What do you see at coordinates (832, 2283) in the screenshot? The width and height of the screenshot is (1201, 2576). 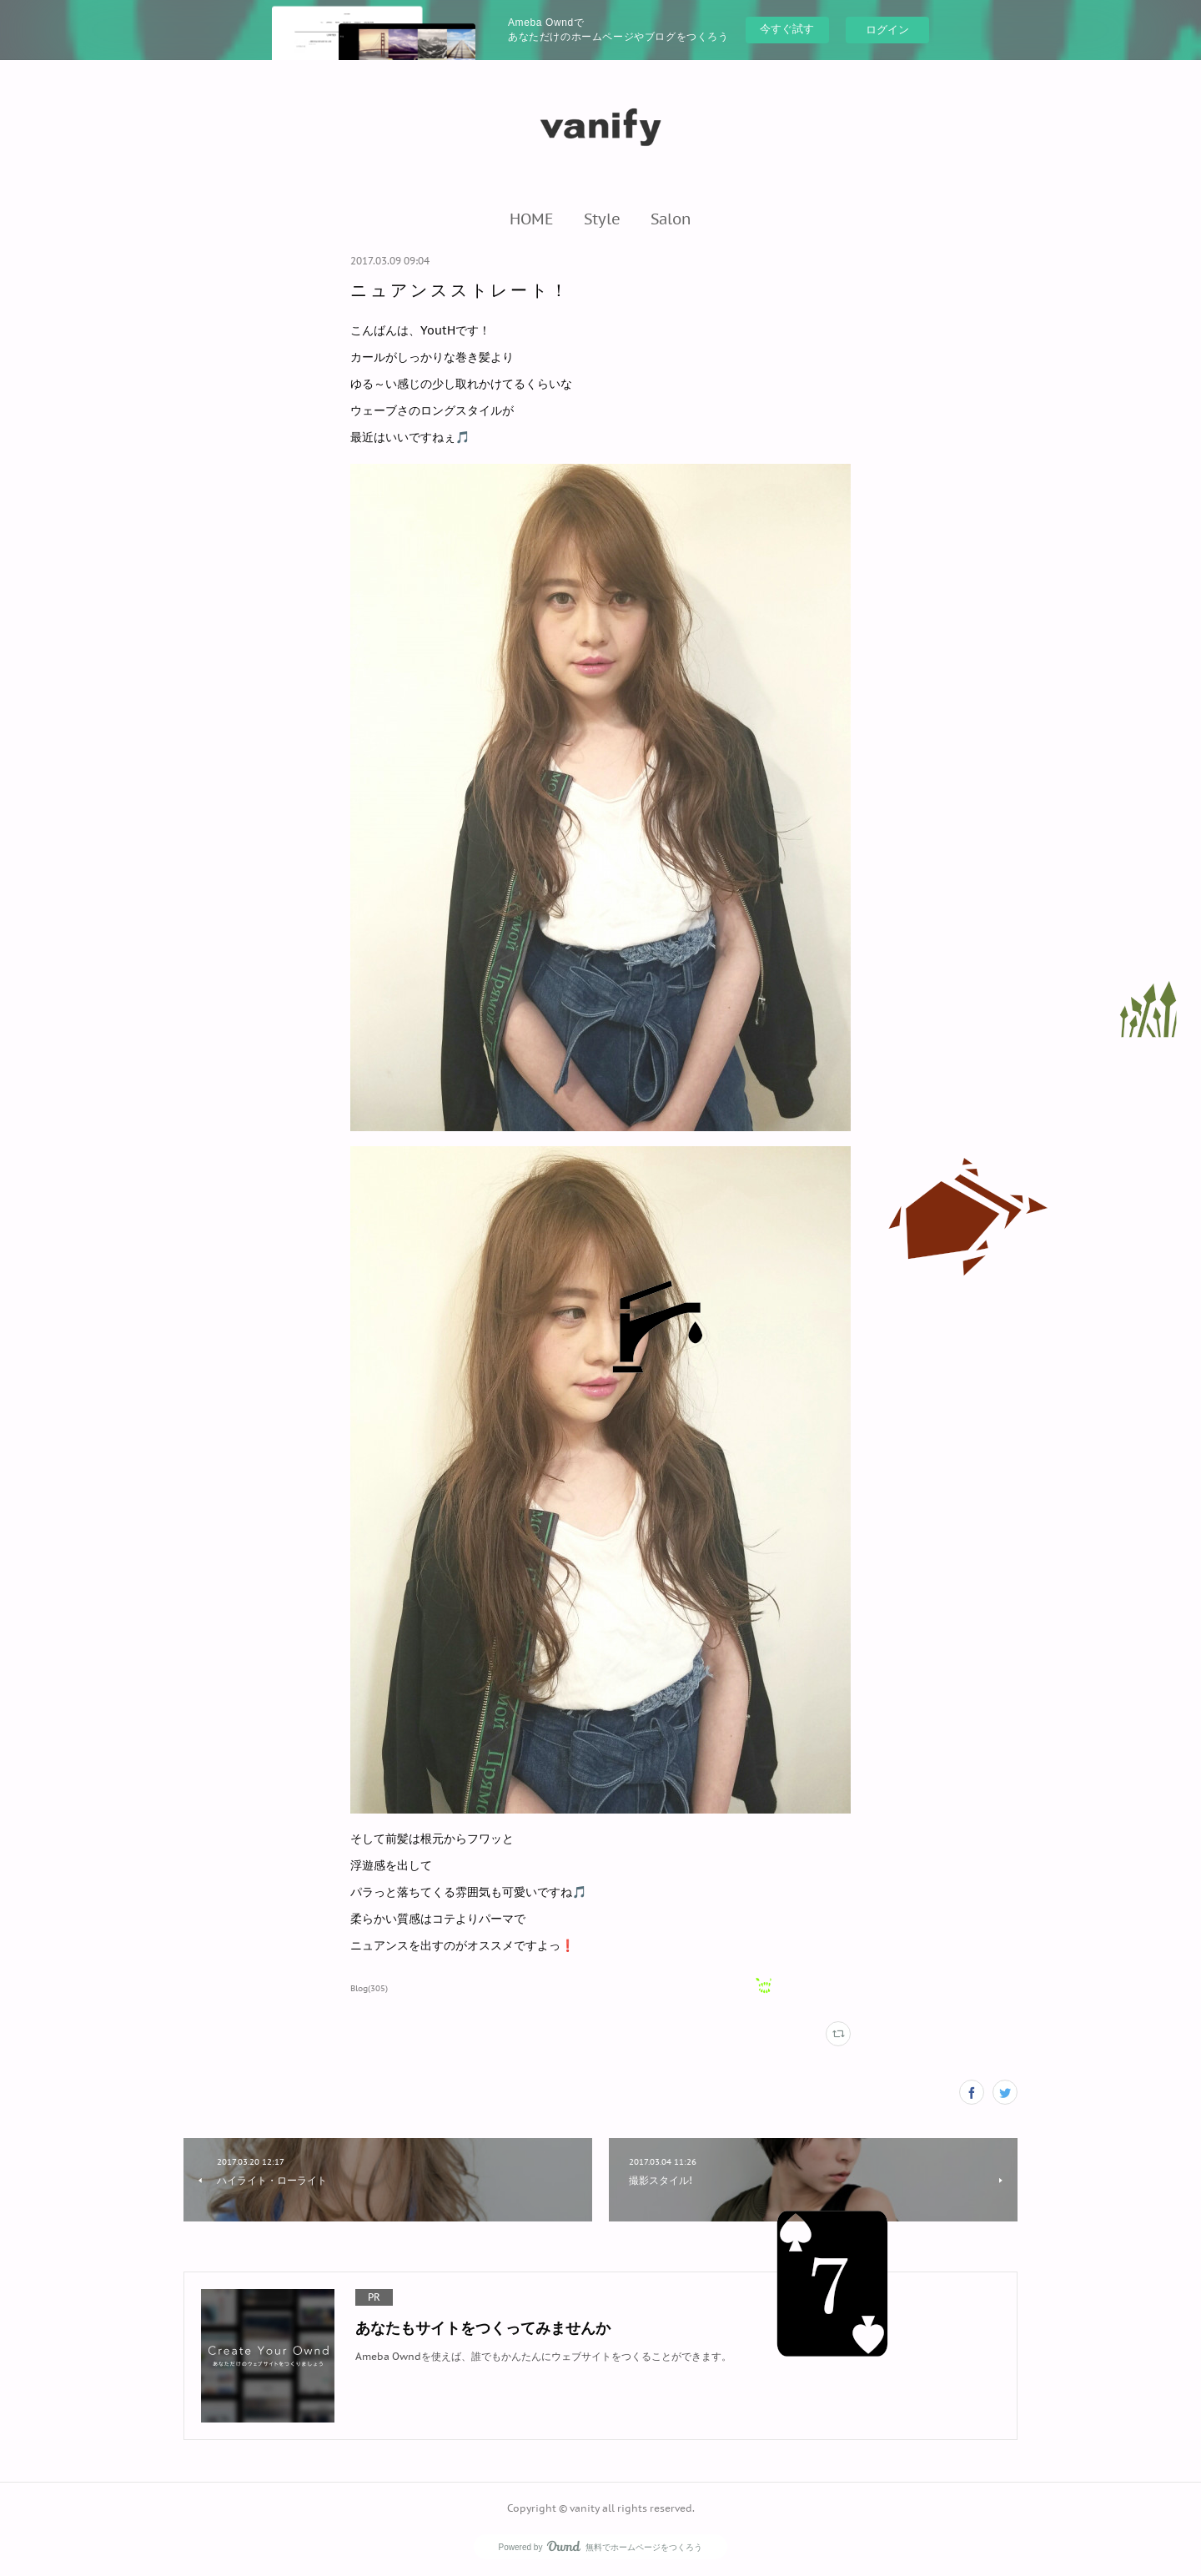 I see `seven of spades playing card` at bounding box center [832, 2283].